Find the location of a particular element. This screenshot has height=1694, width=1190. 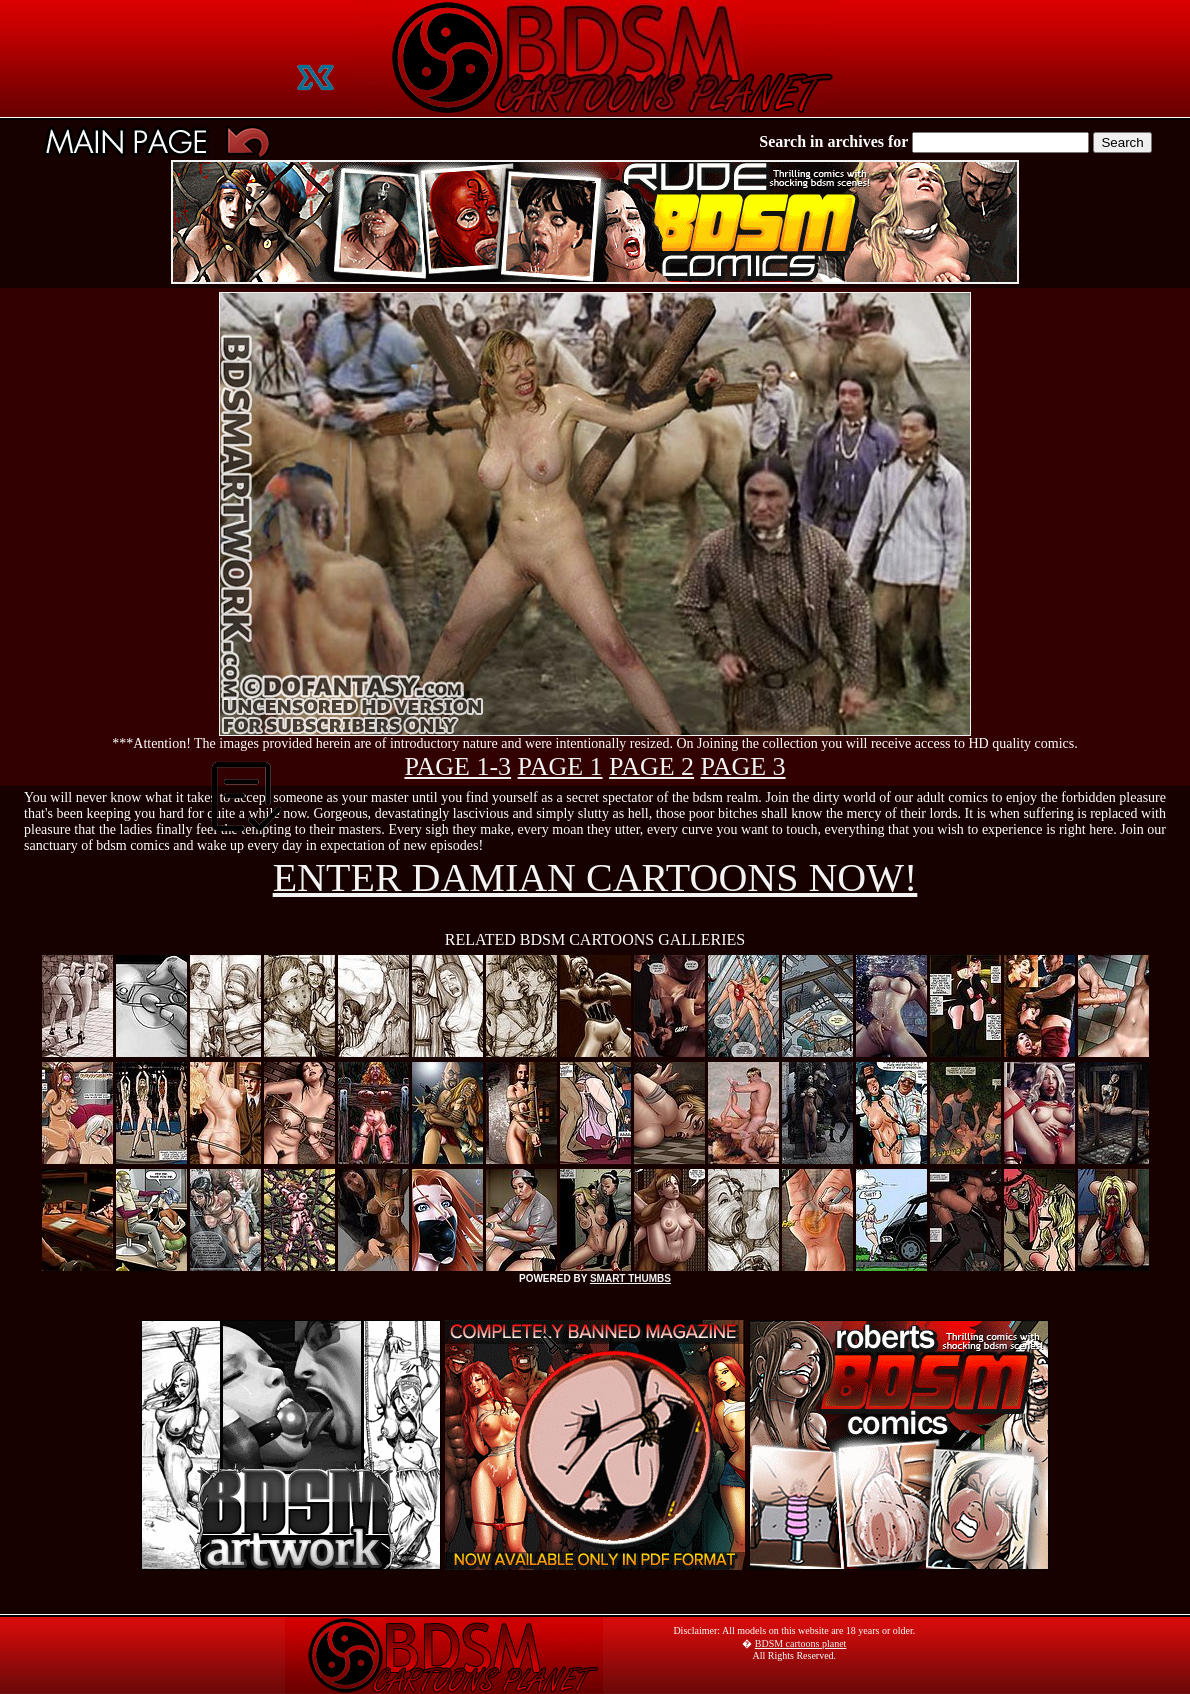

view or manage your task checklist is located at coordinates (246, 796).